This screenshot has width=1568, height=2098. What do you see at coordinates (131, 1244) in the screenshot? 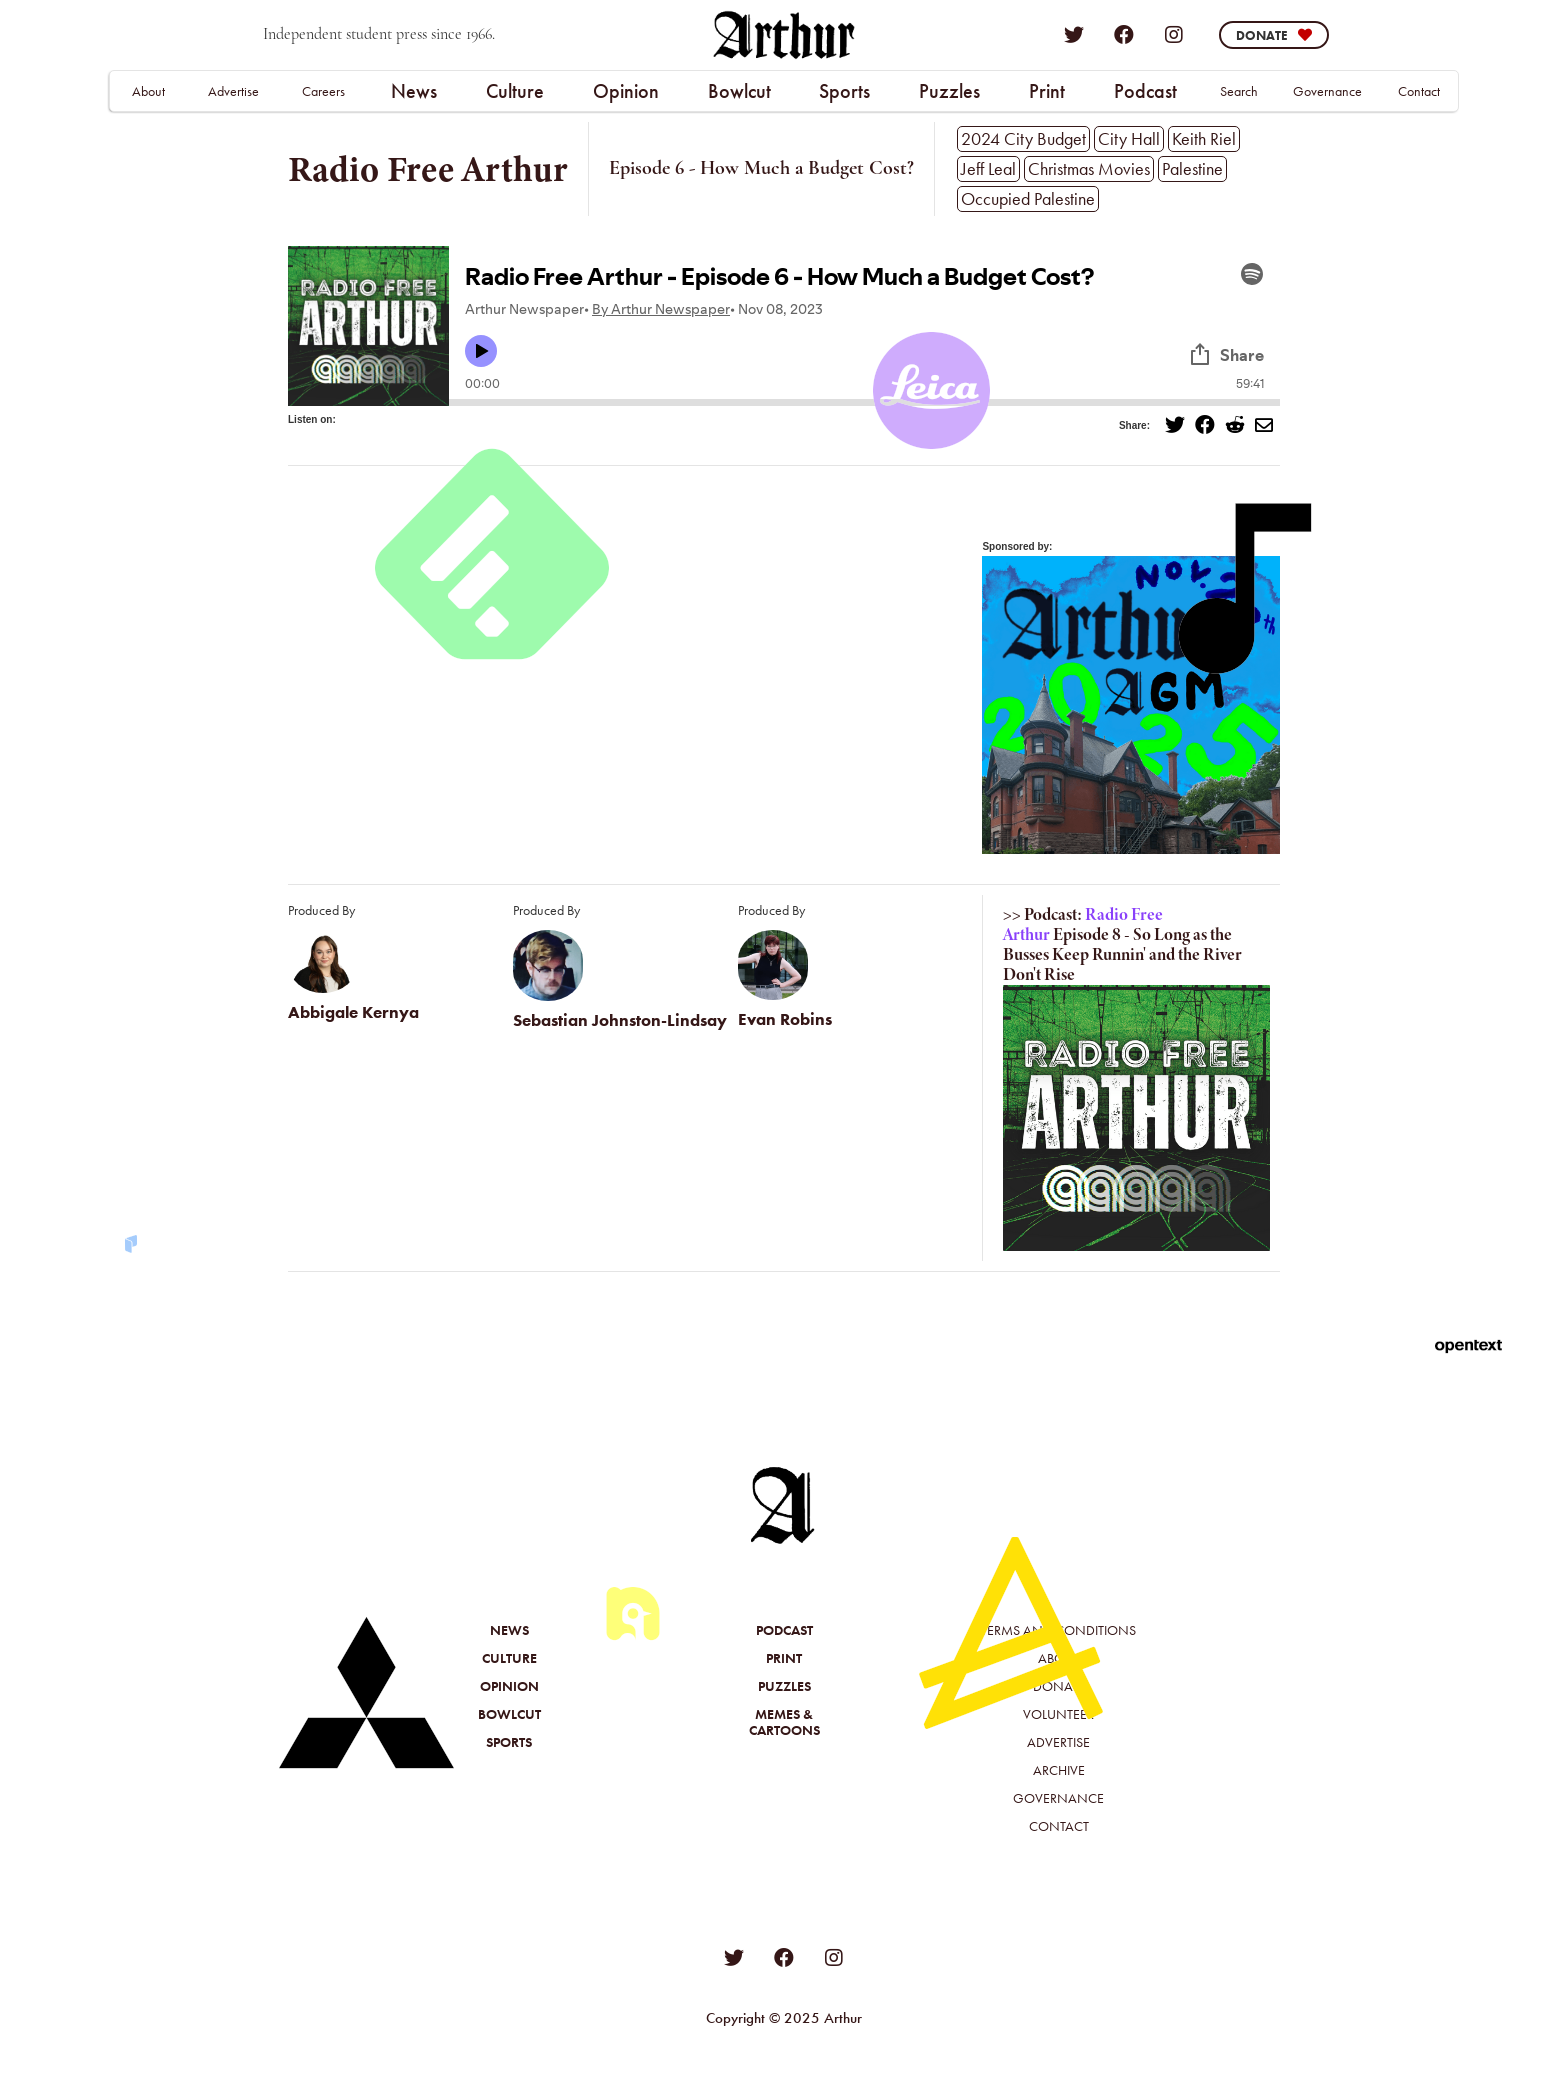
I see `file.io brand logo` at bounding box center [131, 1244].